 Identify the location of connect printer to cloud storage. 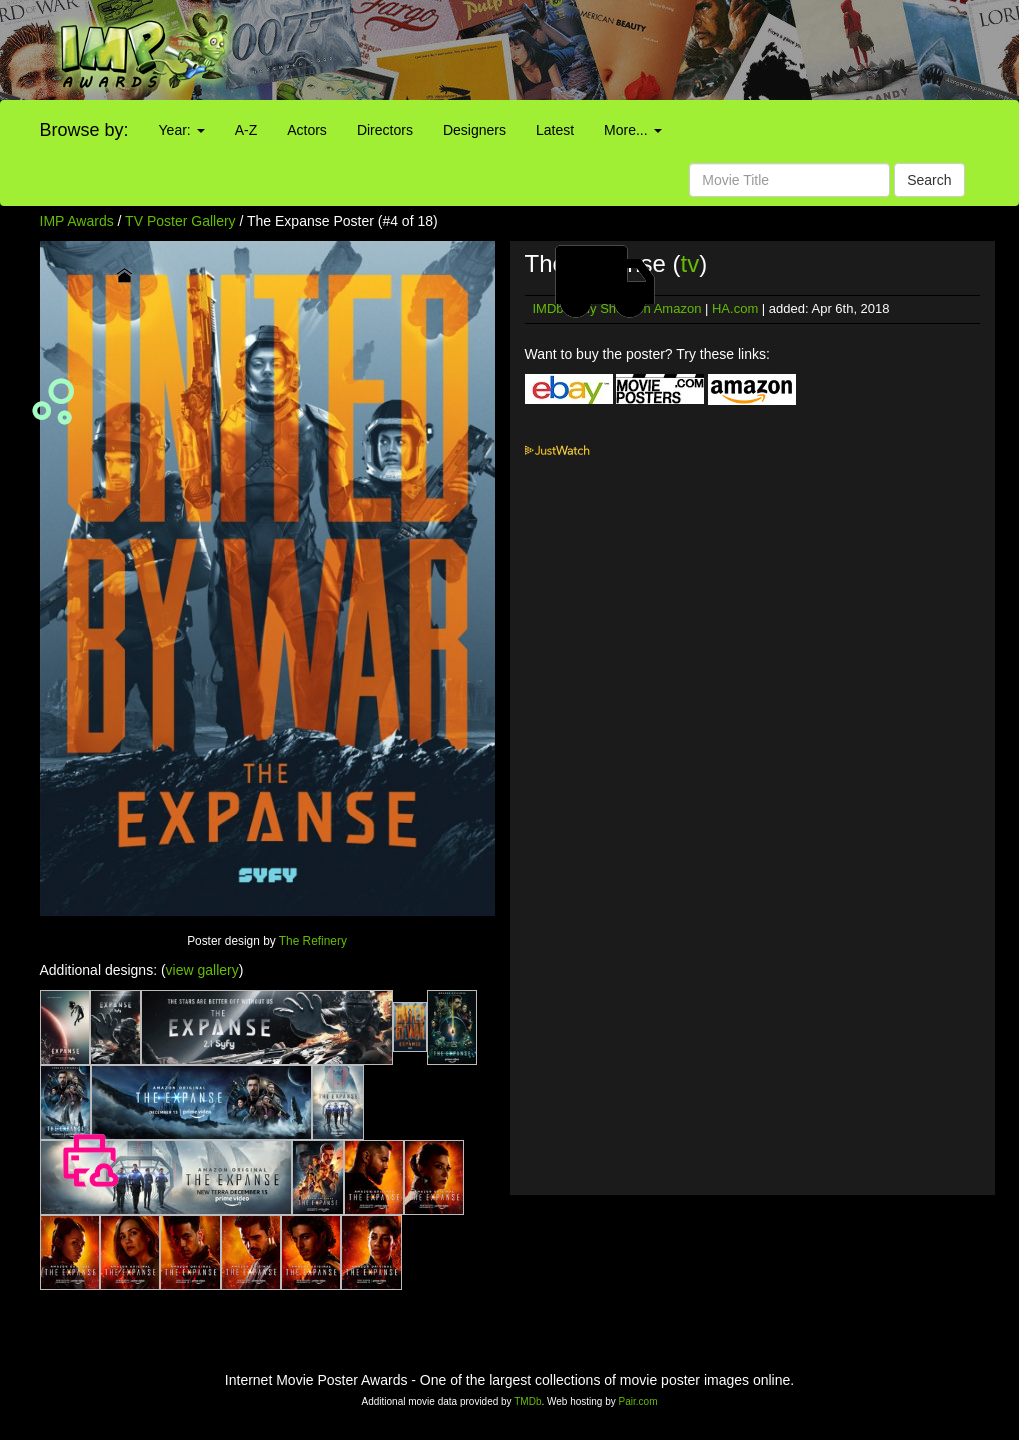
(89, 1160).